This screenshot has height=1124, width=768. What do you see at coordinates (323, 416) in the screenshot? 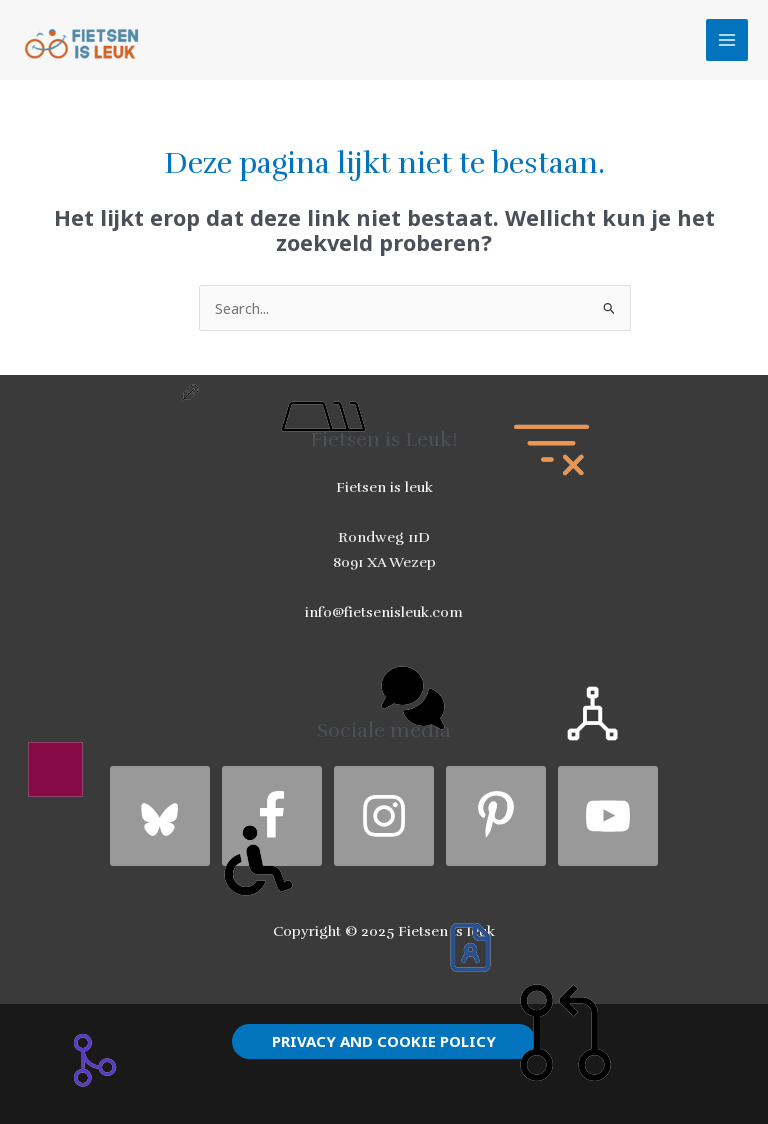
I see `switch between open browser tabs` at bounding box center [323, 416].